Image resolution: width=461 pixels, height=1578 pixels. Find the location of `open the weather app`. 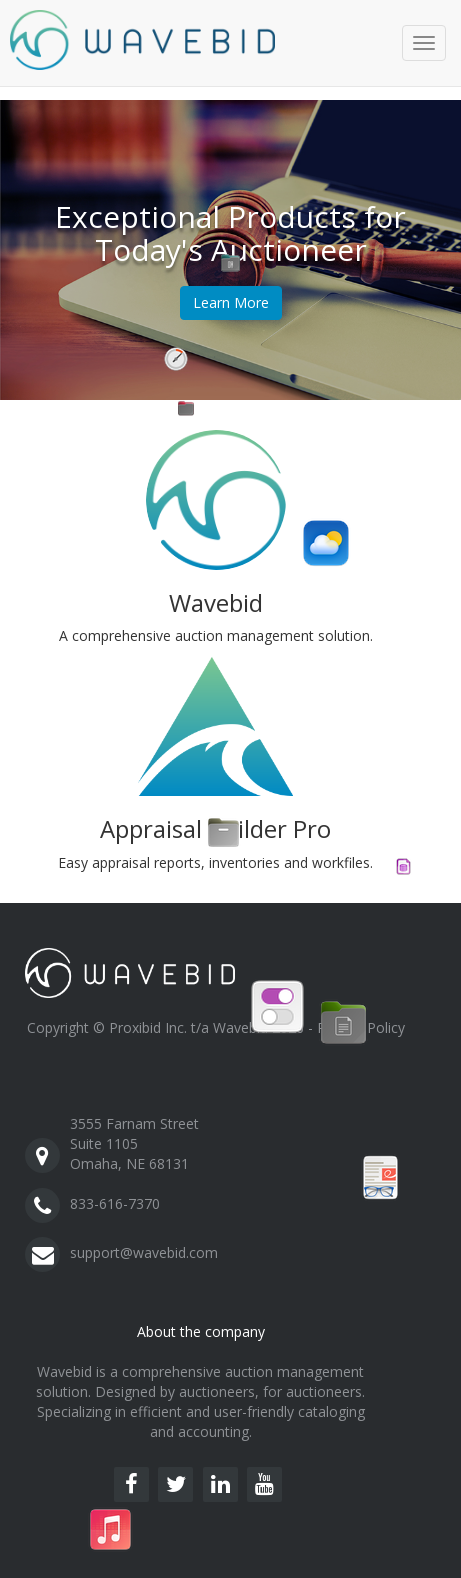

open the weather app is located at coordinates (326, 543).